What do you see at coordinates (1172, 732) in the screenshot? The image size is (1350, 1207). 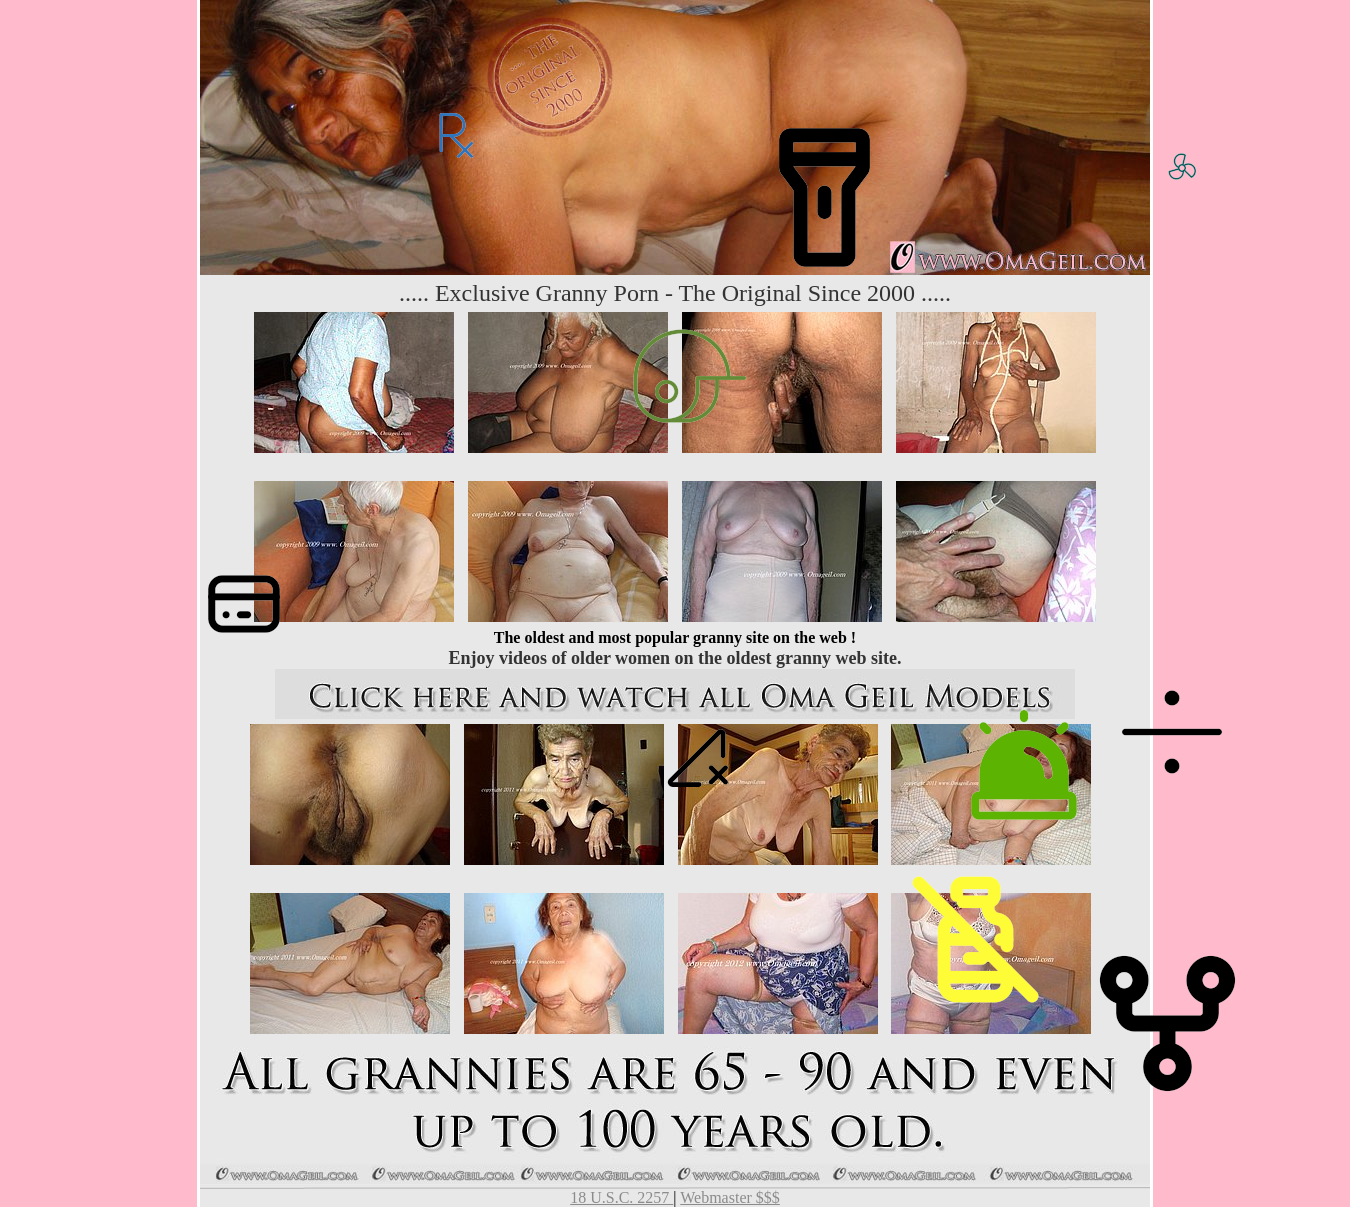 I see `perform division calculation` at bounding box center [1172, 732].